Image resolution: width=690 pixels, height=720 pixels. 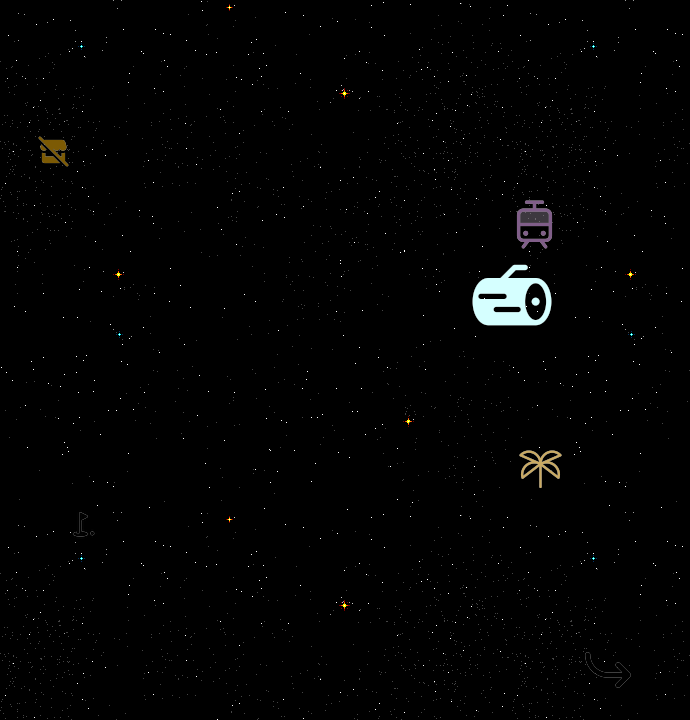 I want to click on view nearby golf courses, so click(x=83, y=524).